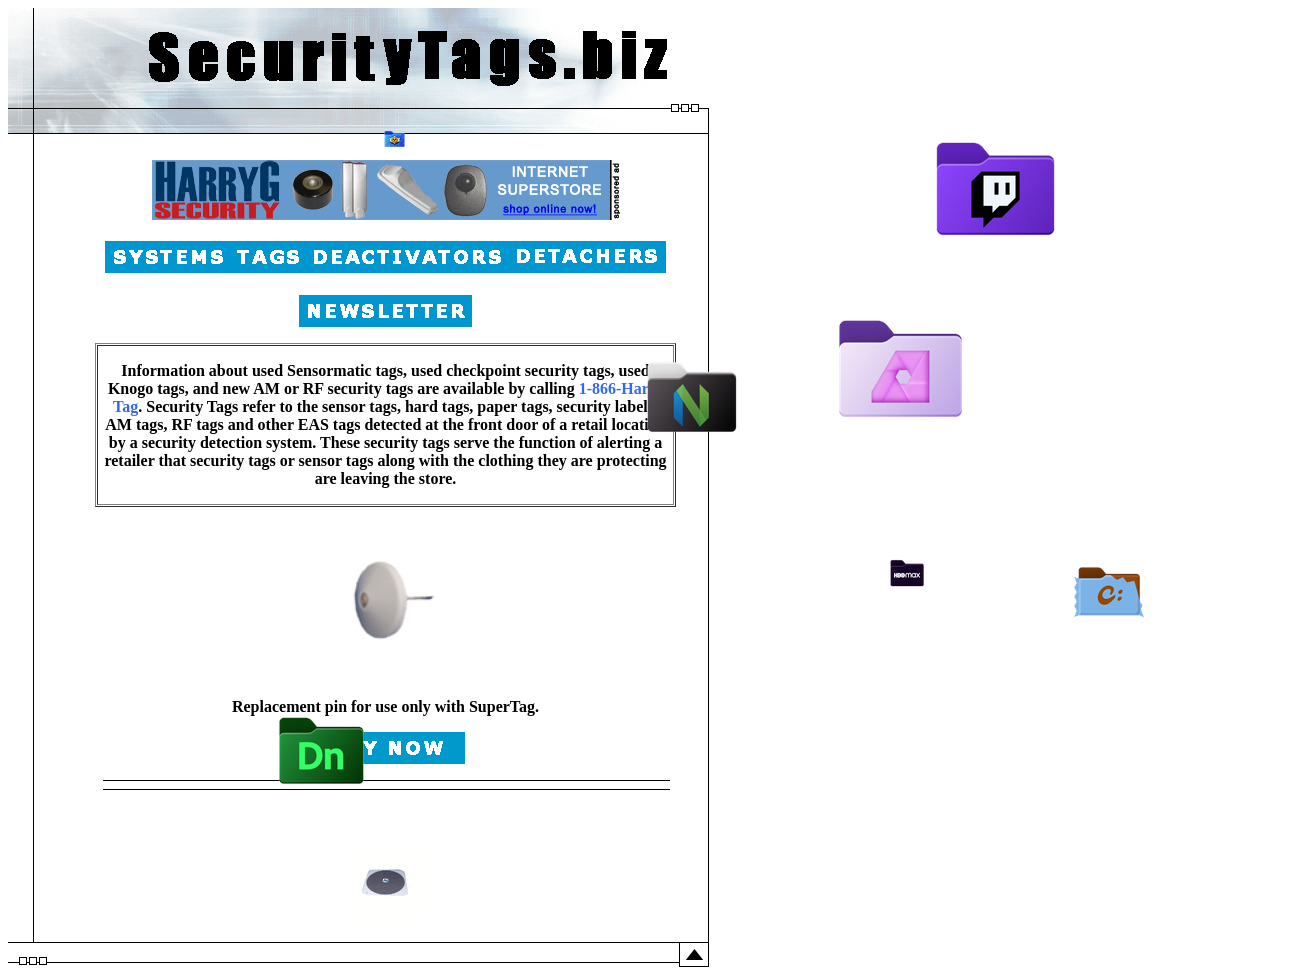 This screenshot has height=975, width=1314. What do you see at coordinates (1109, 593) in the screenshot?
I see `folder containing chocolatey package manager files` at bounding box center [1109, 593].